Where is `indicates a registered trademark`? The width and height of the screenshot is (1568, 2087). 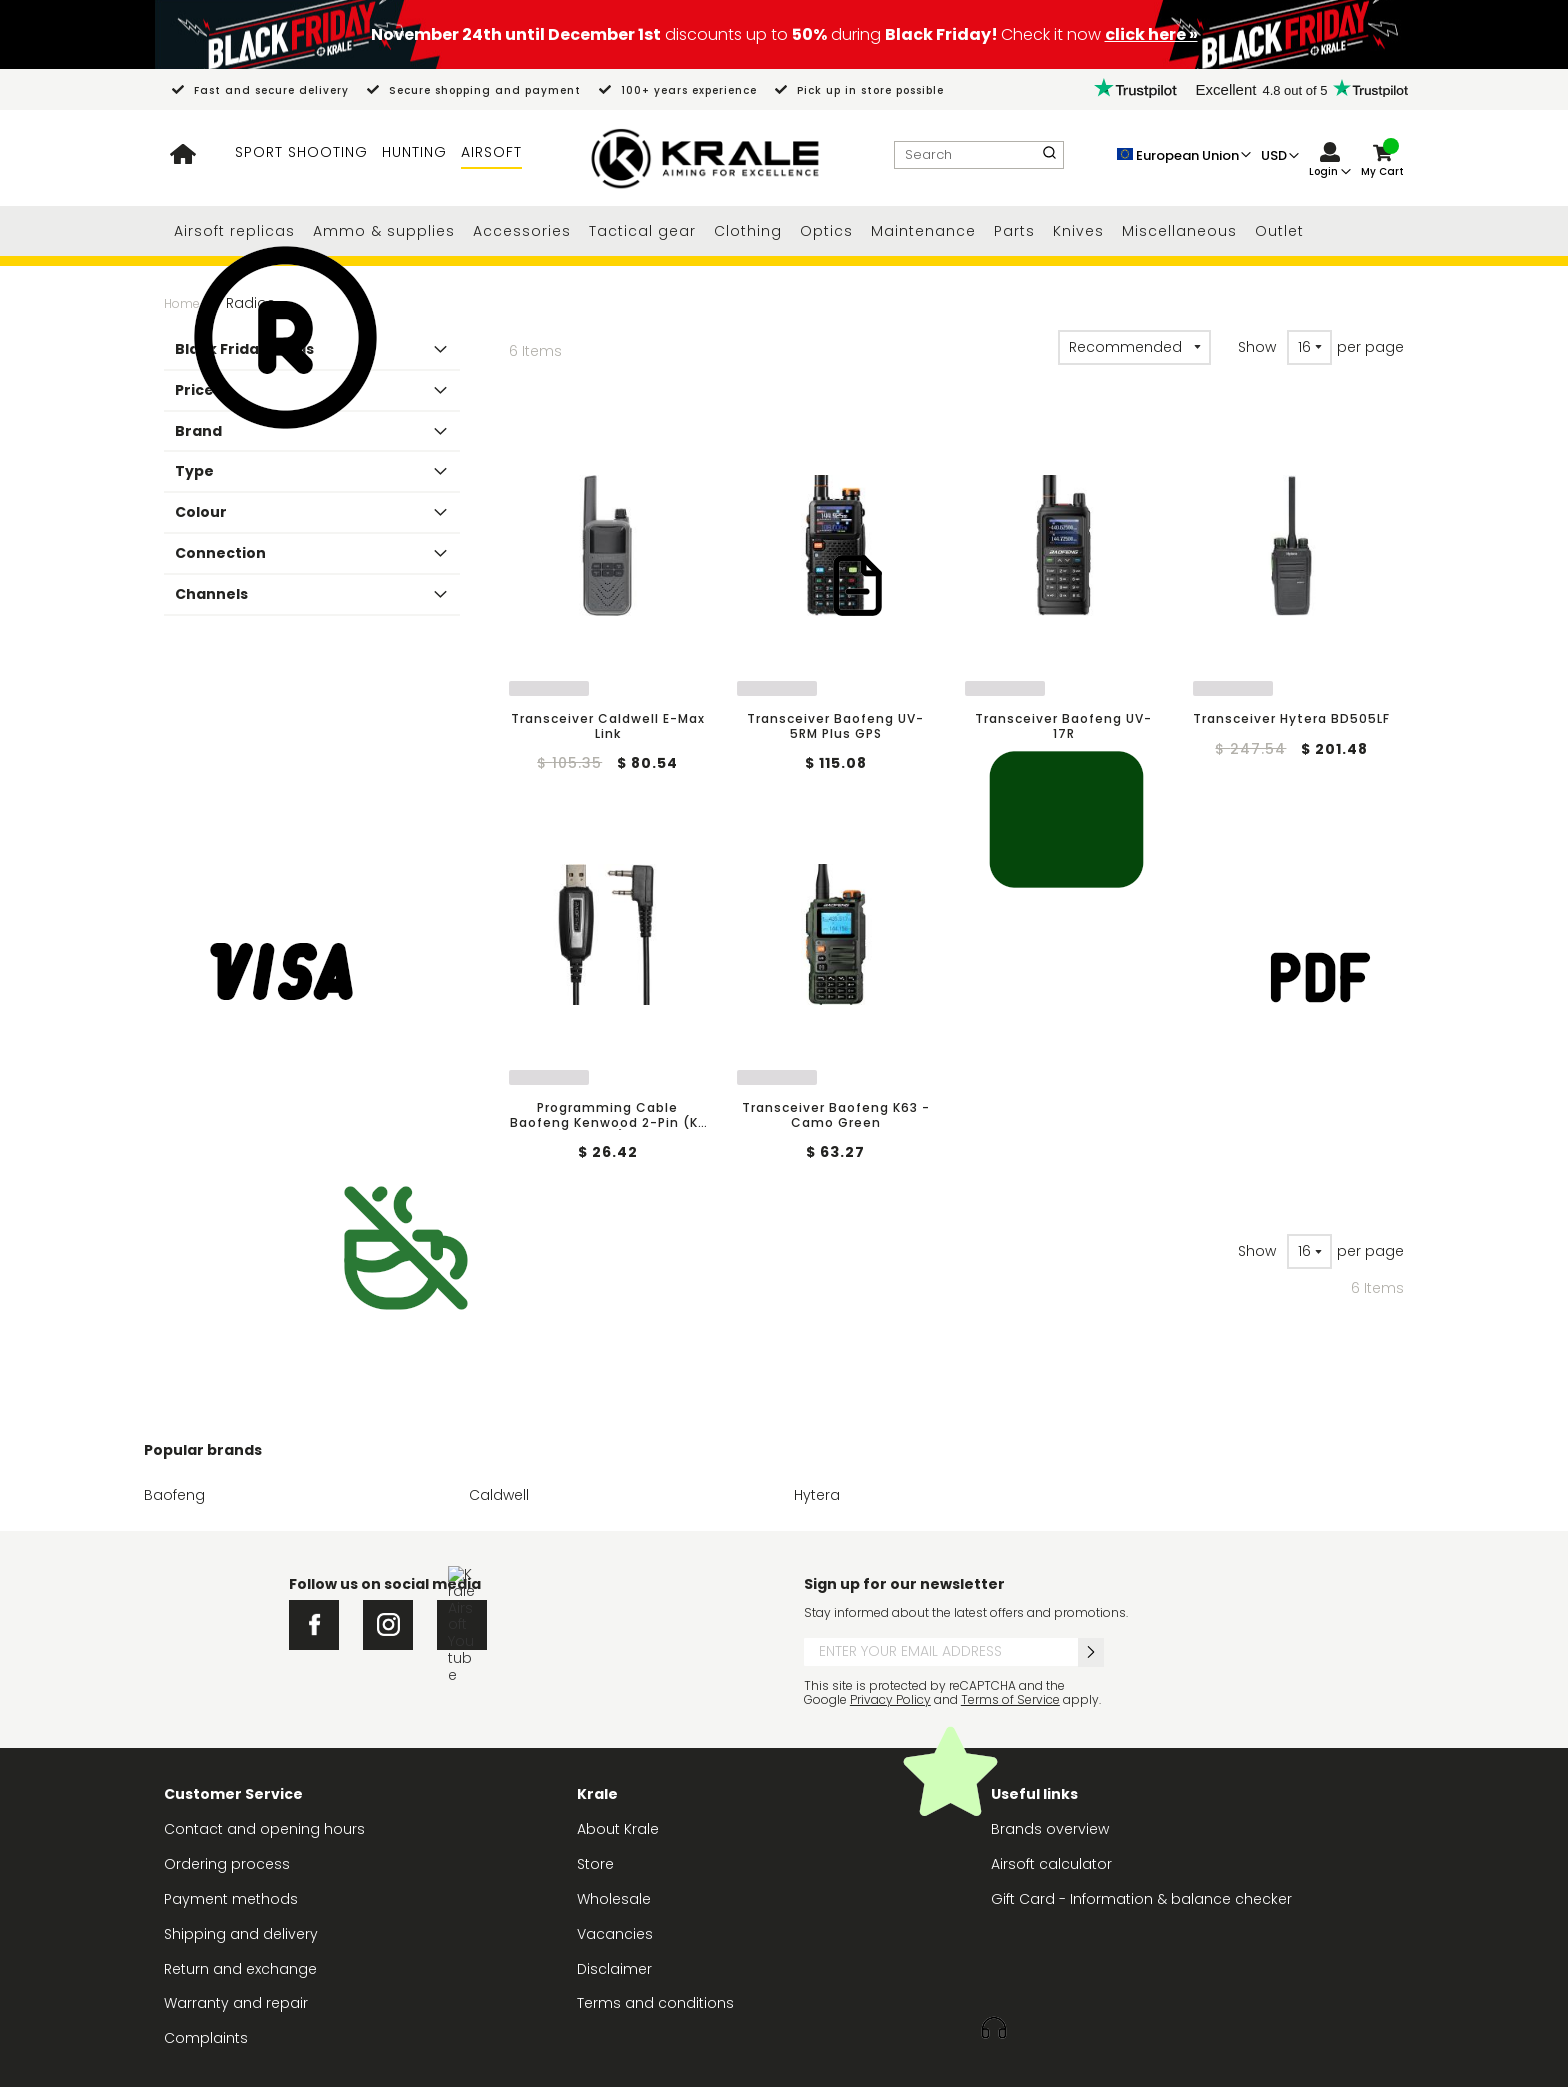
indicates a registered trademark is located at coordinates (285, 337).